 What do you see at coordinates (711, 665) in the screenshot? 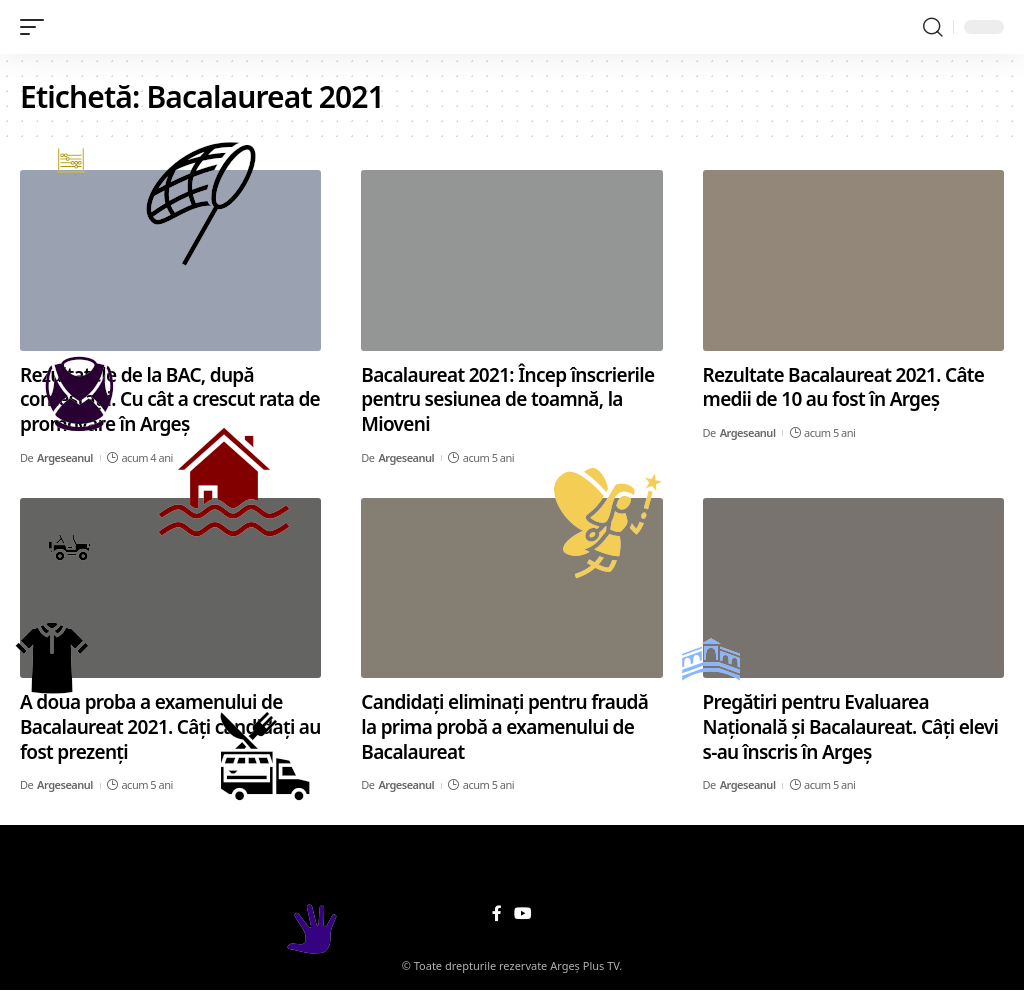
I see `explore Venice or Italian landmarks` at bounding box center [711, 665].